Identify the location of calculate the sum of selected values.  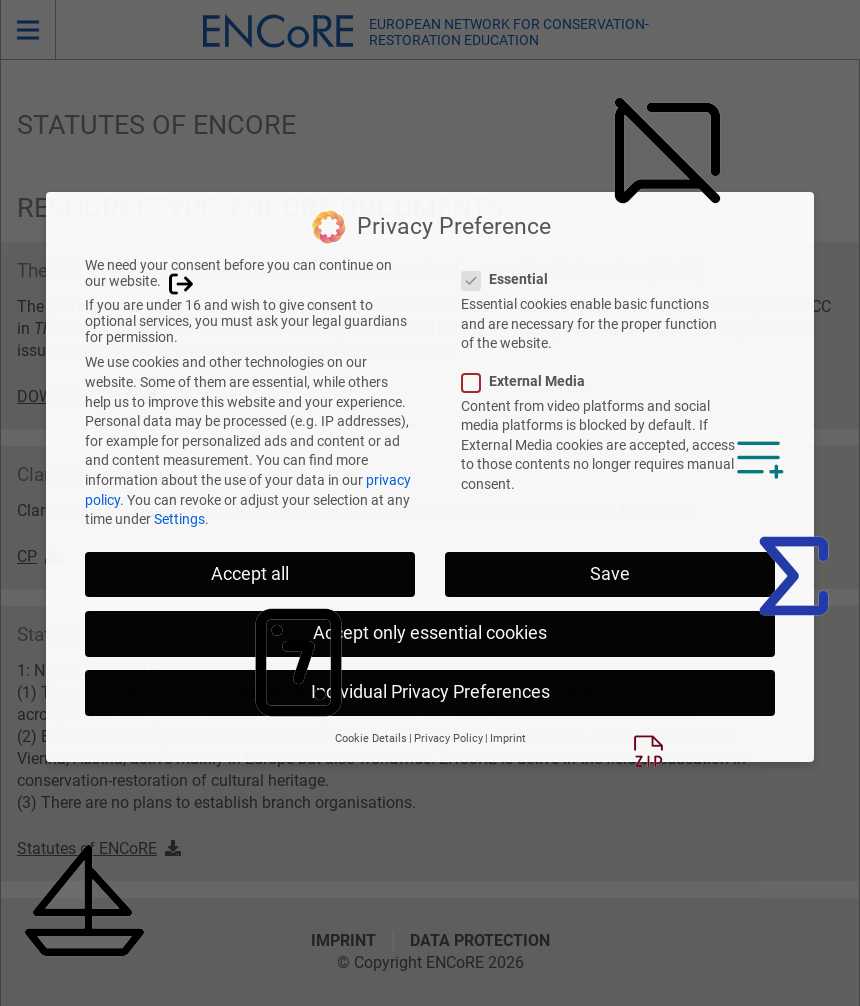
(794, 576).